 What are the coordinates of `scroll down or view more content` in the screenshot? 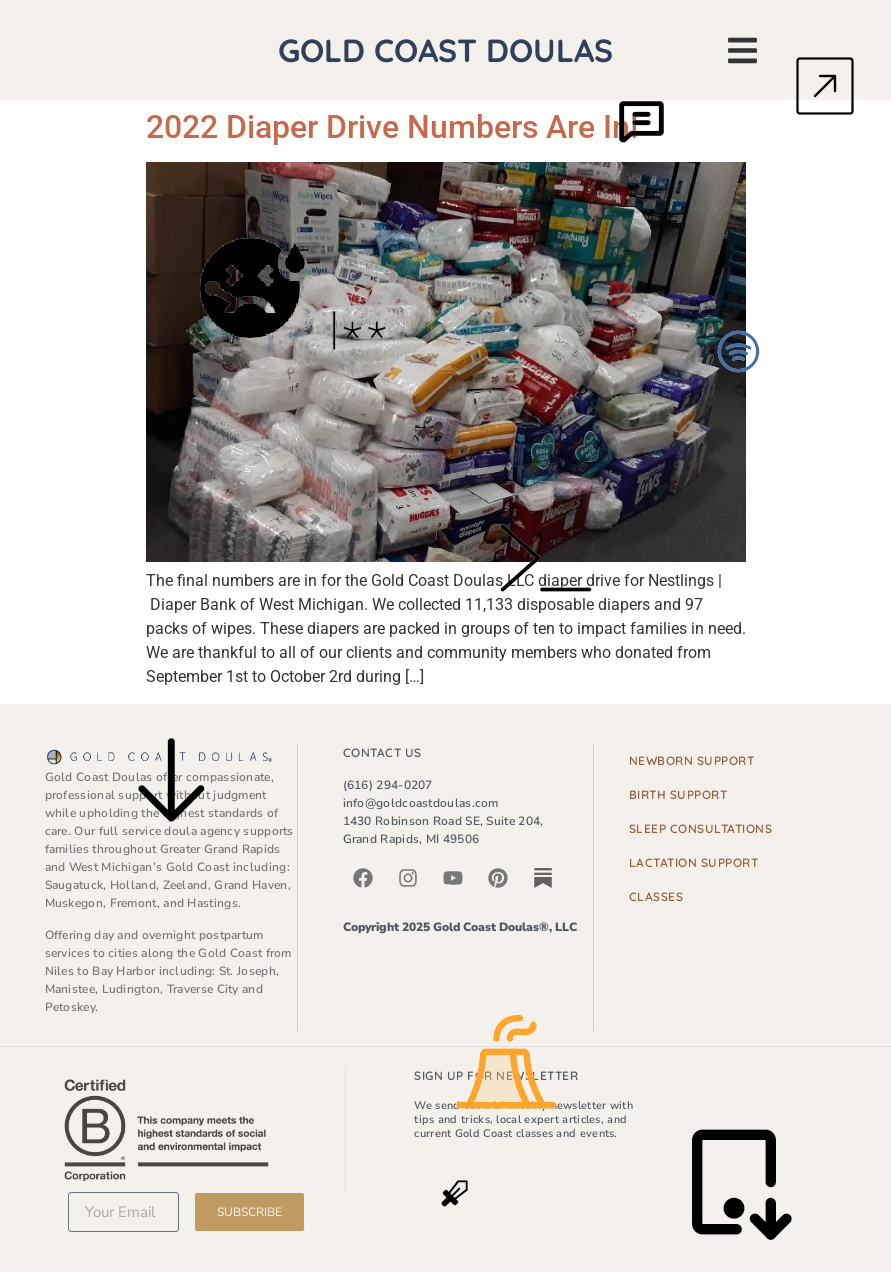 It's located at (172, 780).